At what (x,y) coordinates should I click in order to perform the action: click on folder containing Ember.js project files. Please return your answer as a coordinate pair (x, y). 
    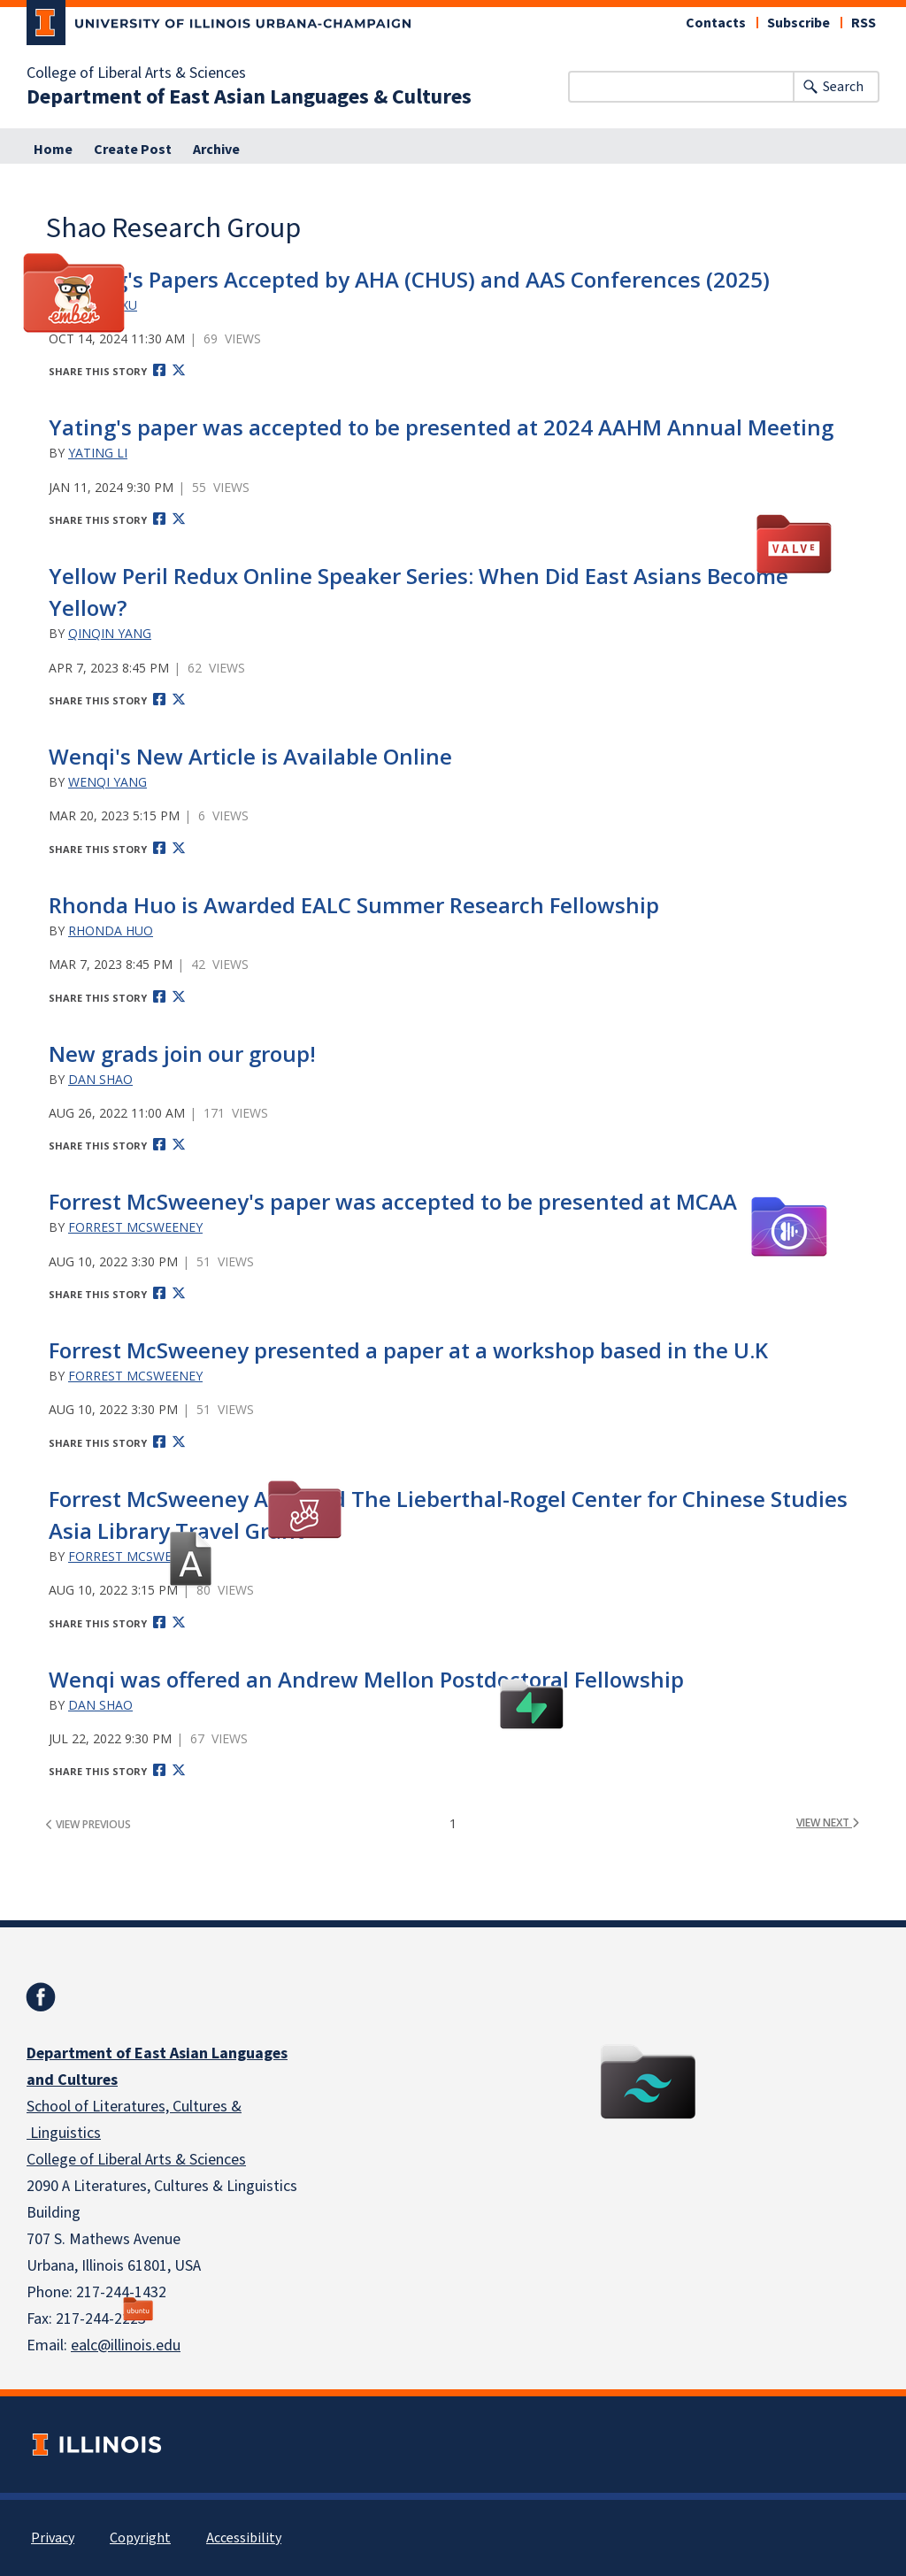
    Looking at the image, I should click on (73, 296).